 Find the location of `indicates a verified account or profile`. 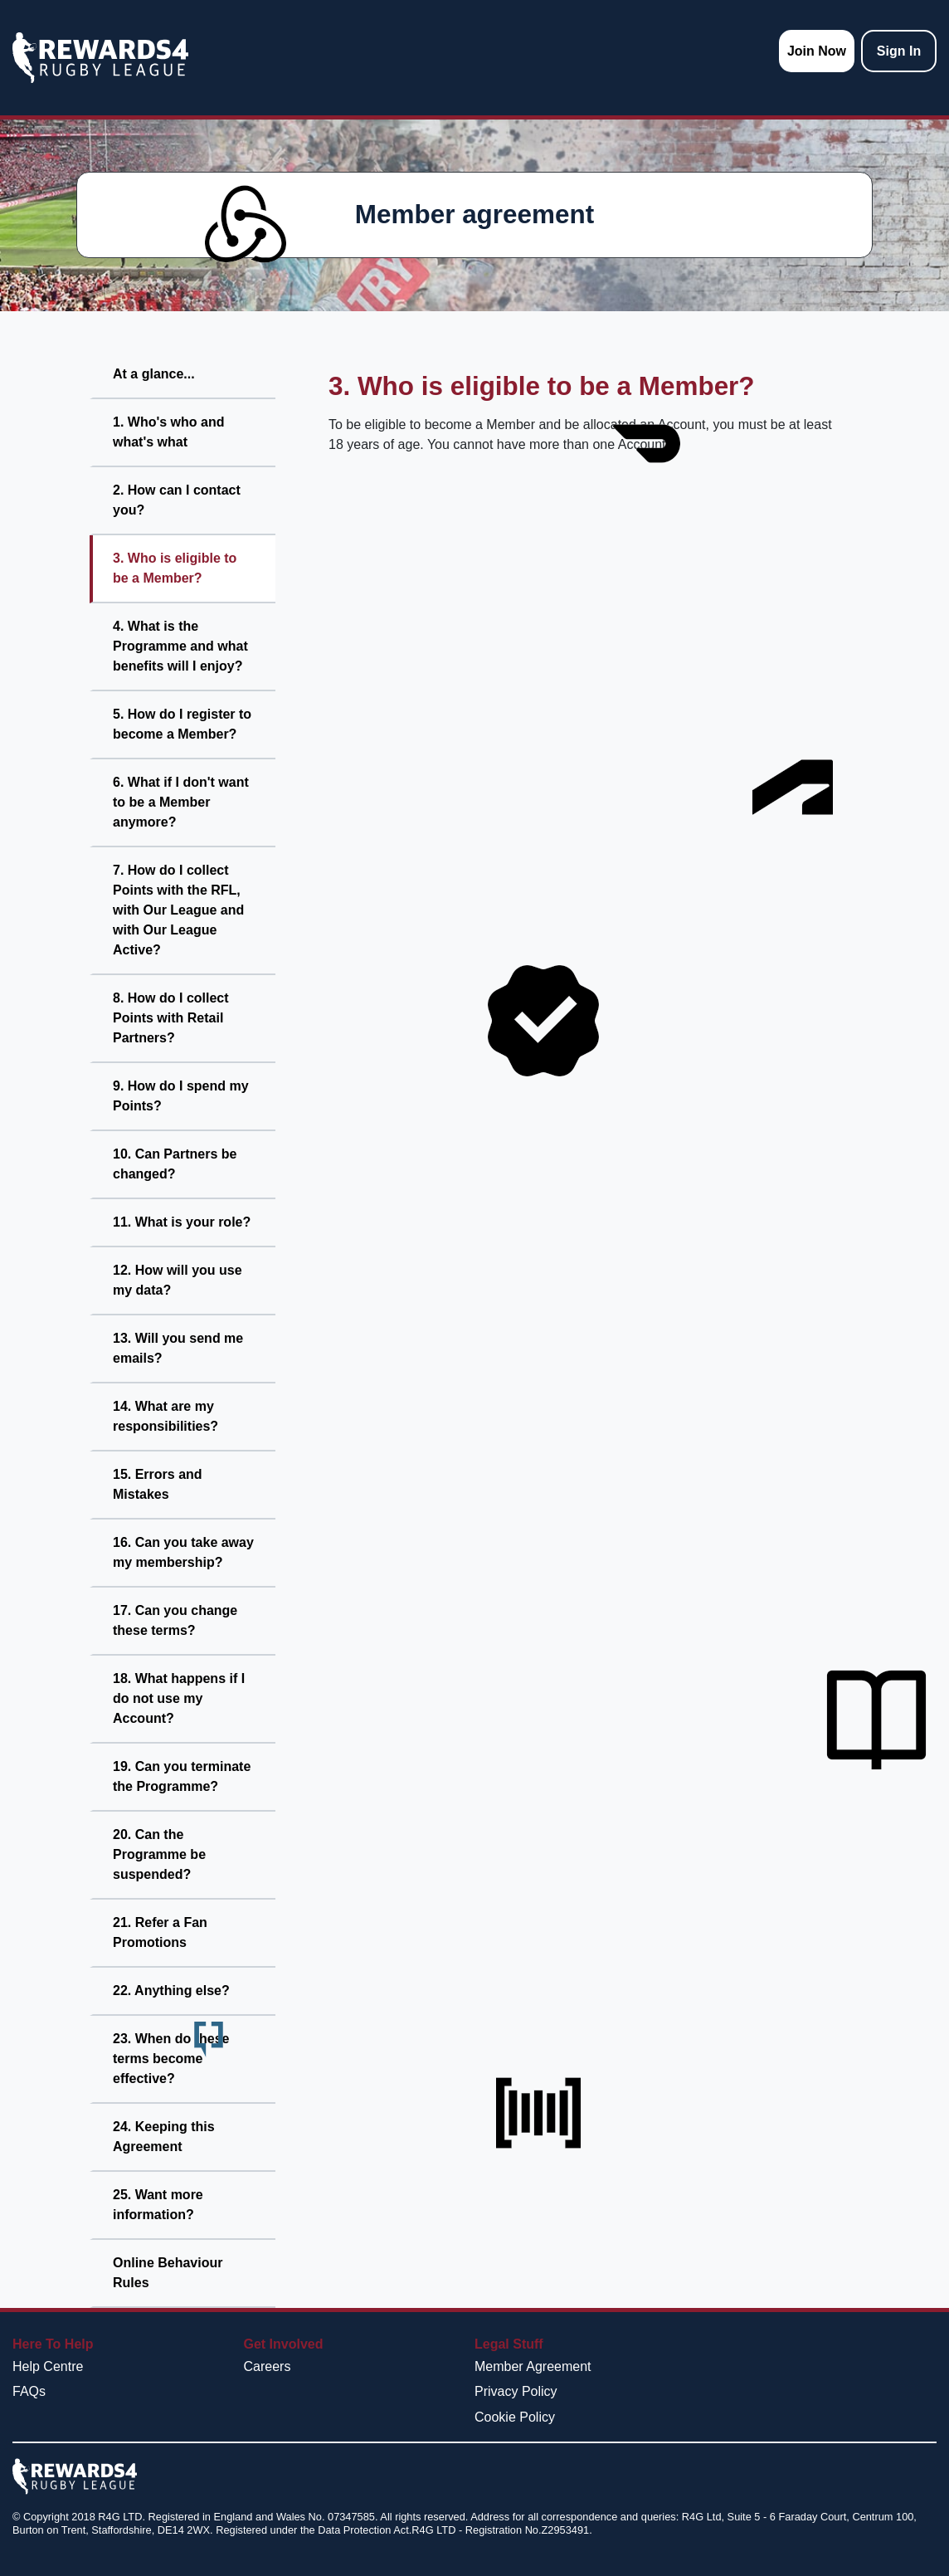

indicates a verified account or profile is located at coordinates (543, 1021).